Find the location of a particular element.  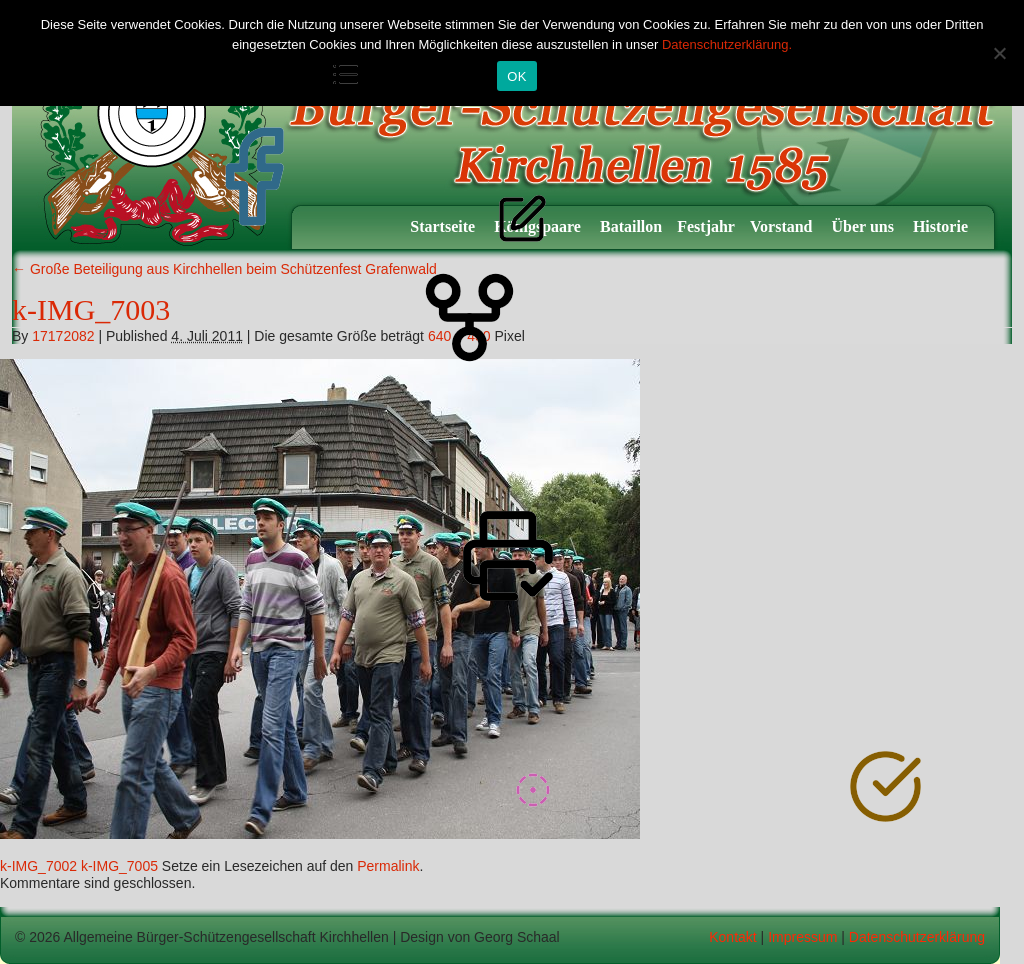

view items in a bulleted list format is located at coordinates (345, 74).